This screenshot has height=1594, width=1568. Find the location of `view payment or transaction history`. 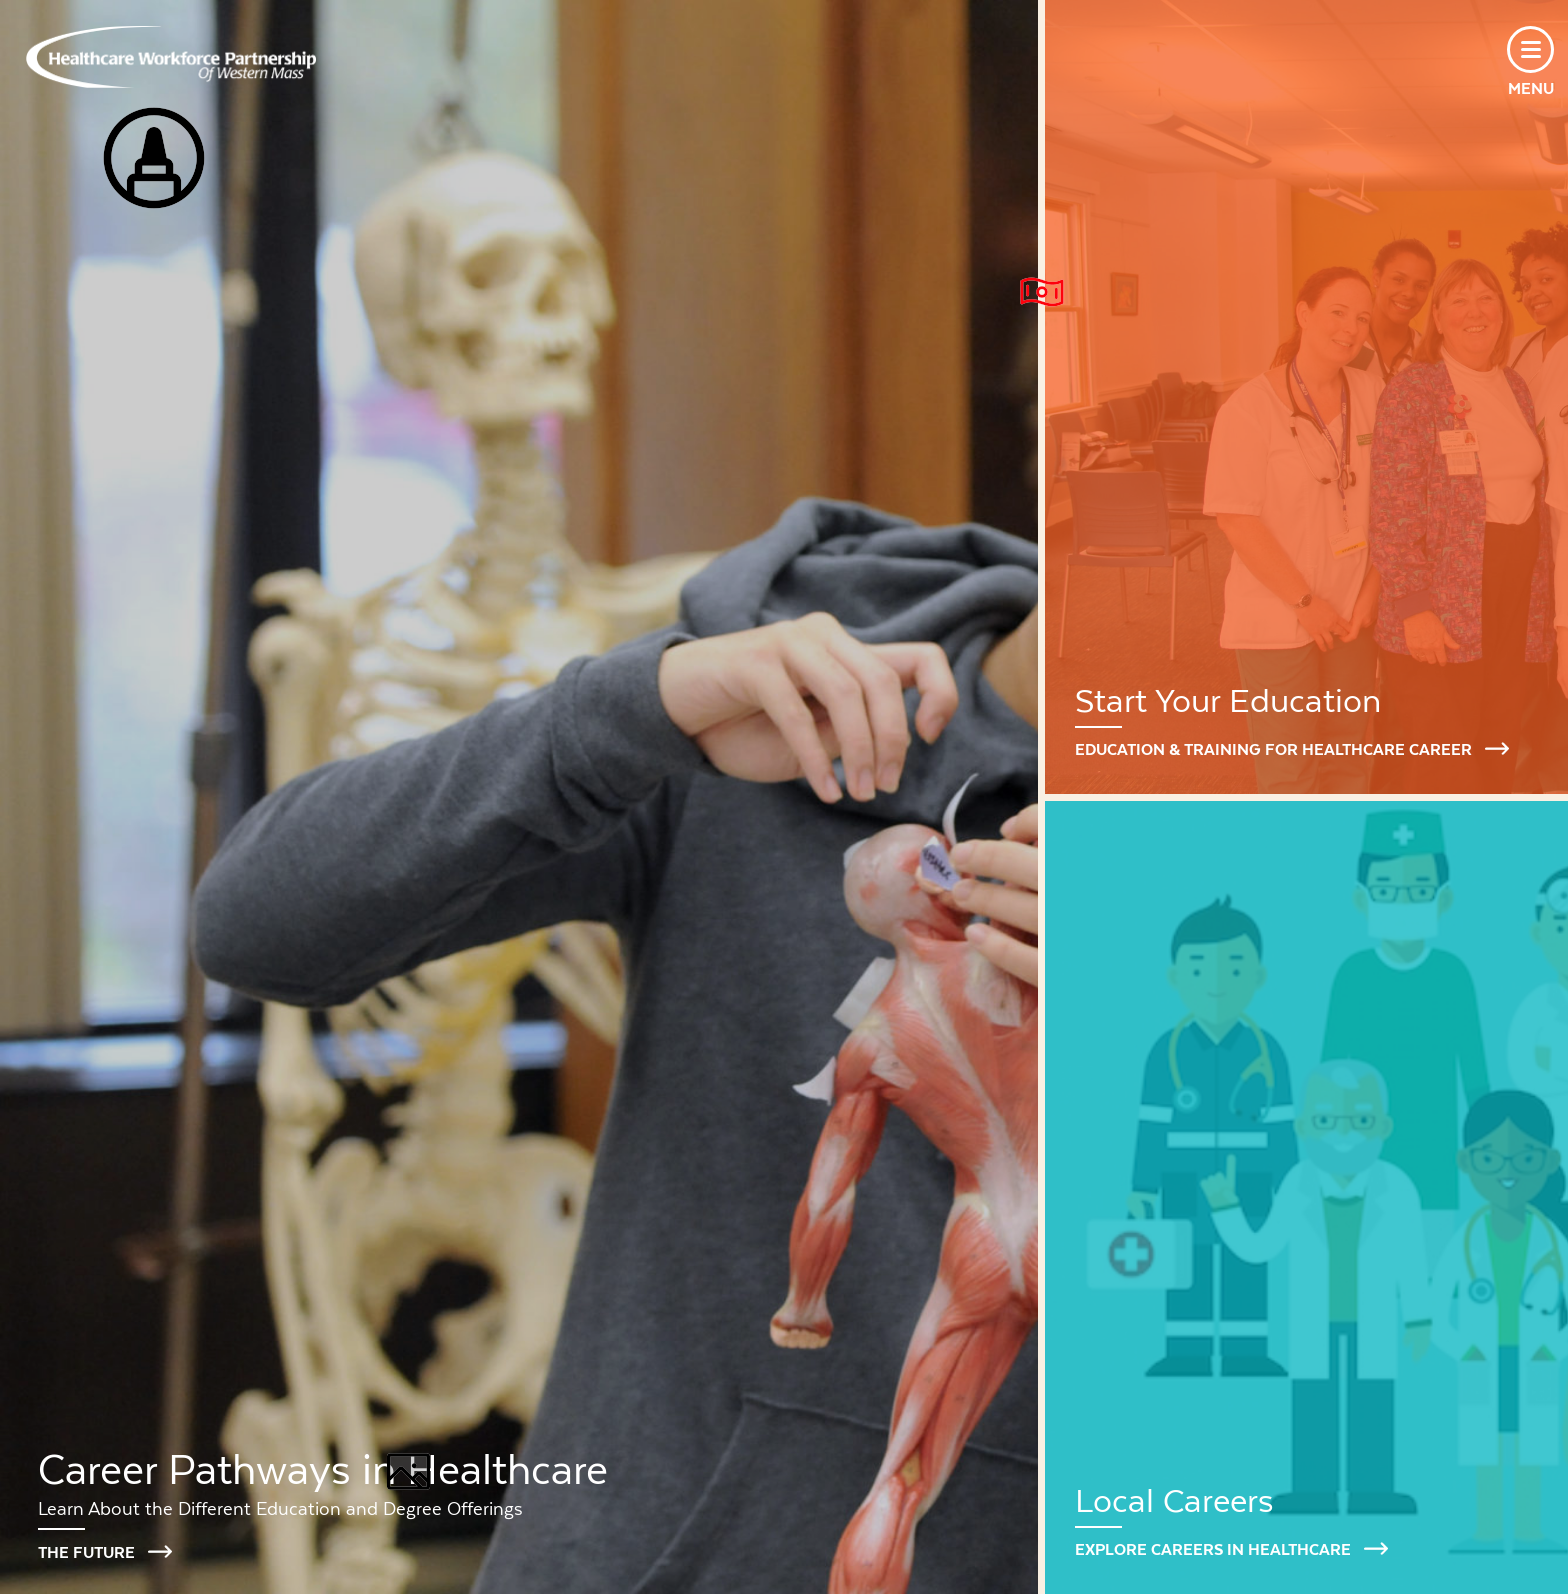

view payment or transaction history is located at coordinates (1042, 292).